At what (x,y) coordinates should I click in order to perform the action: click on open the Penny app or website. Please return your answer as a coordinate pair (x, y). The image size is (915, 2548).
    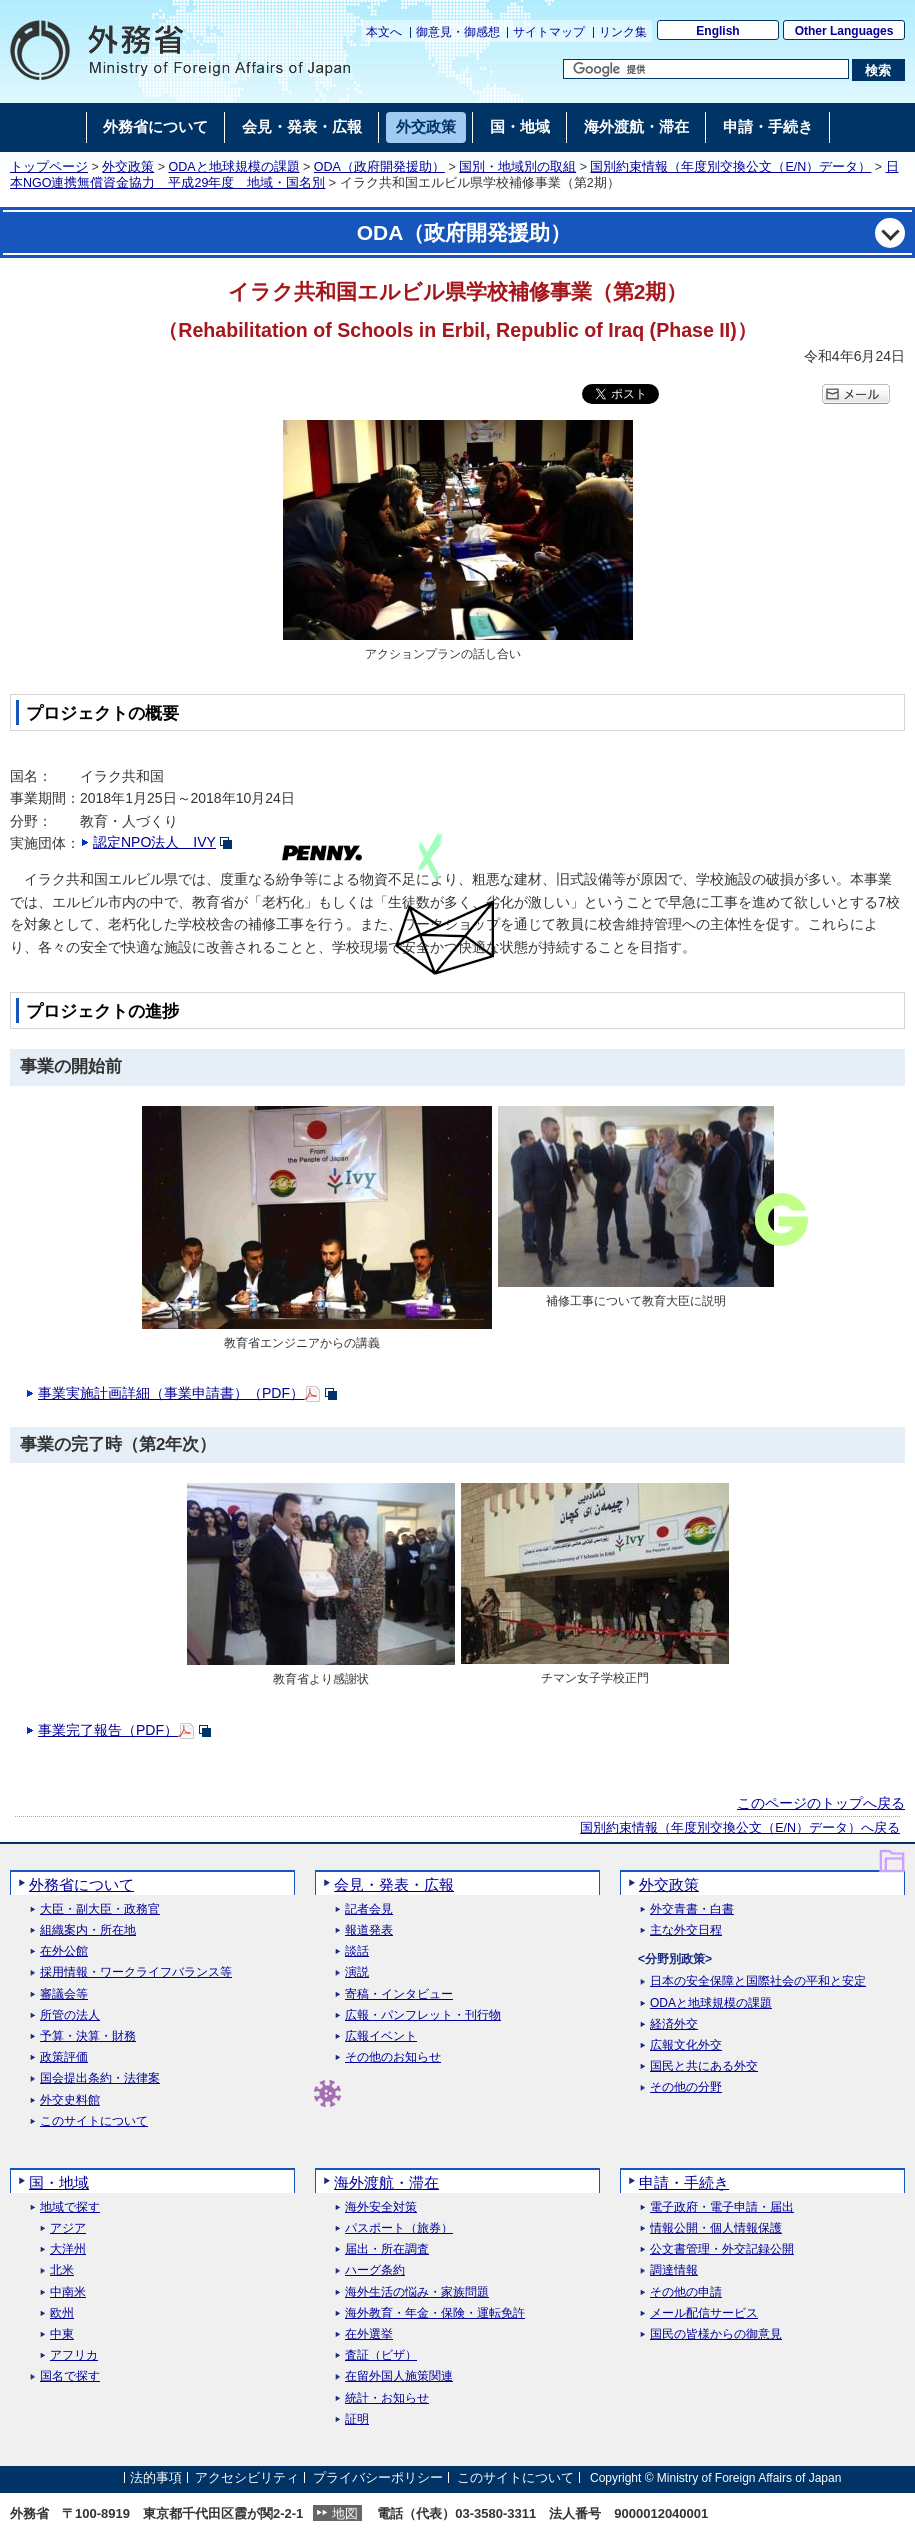
    Looking at the image, I should click on (322, 853).